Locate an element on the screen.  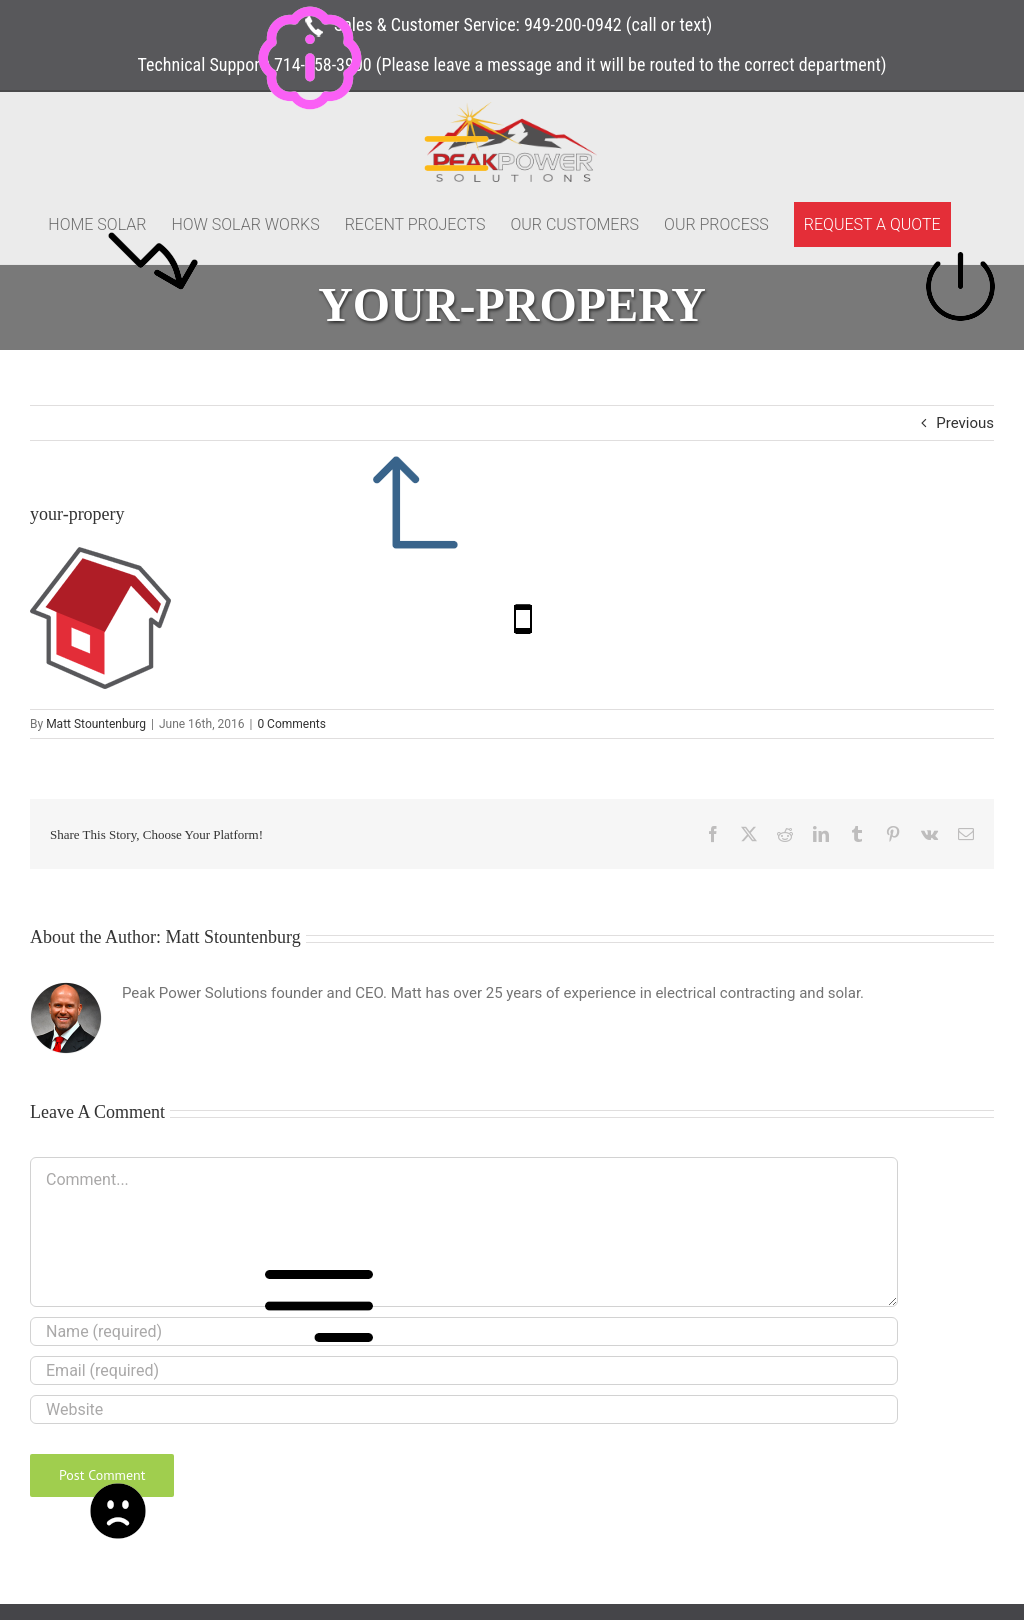
view on mobile device is located at coordinates (523, 619).